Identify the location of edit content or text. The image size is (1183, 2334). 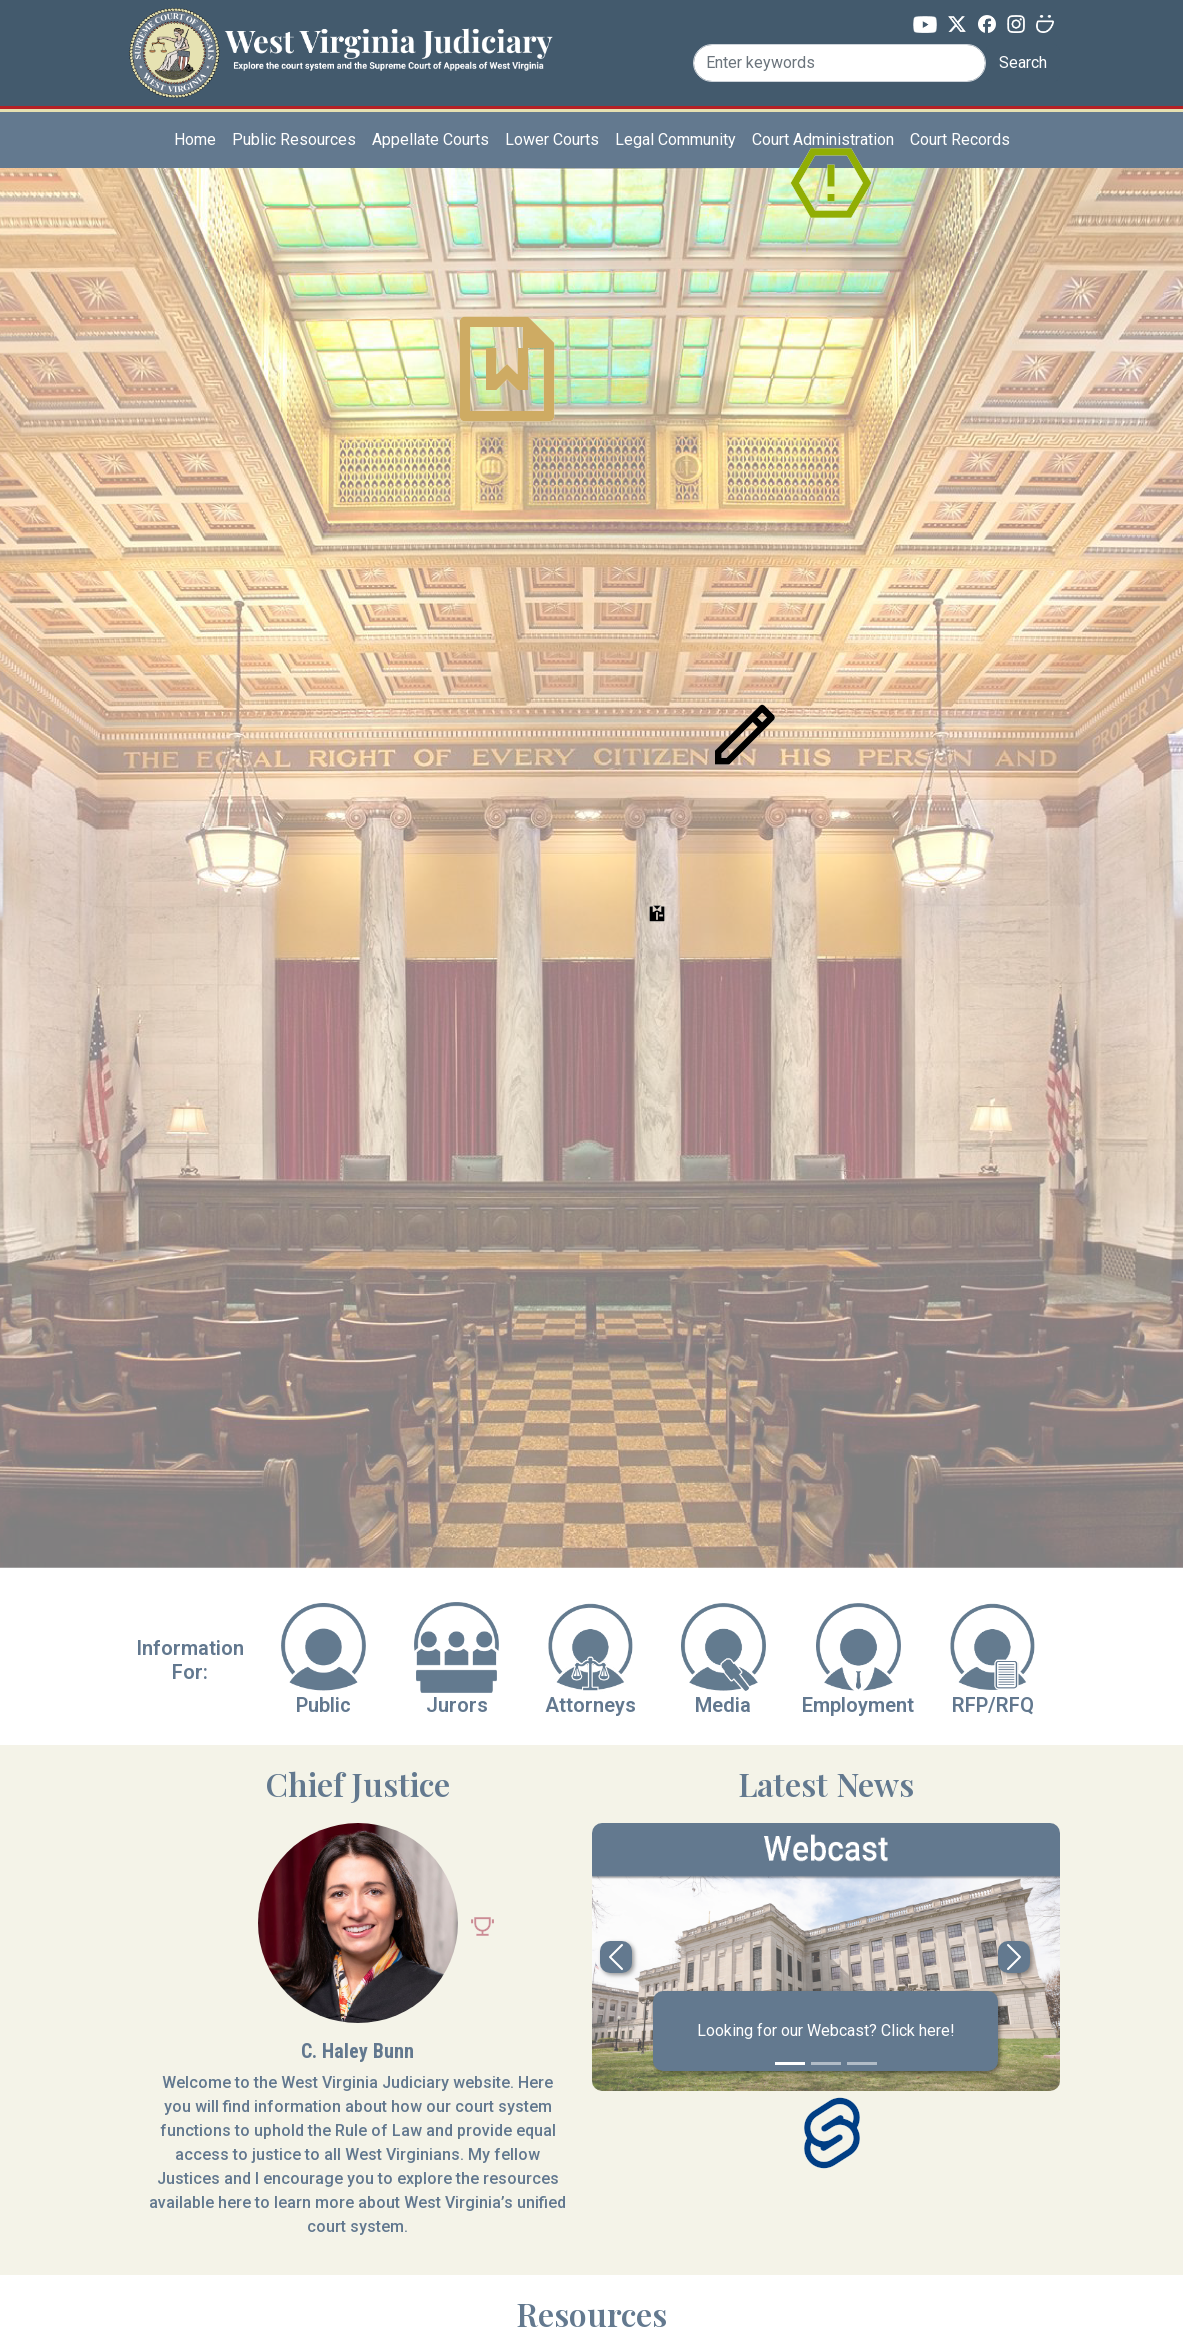
(745, 735).